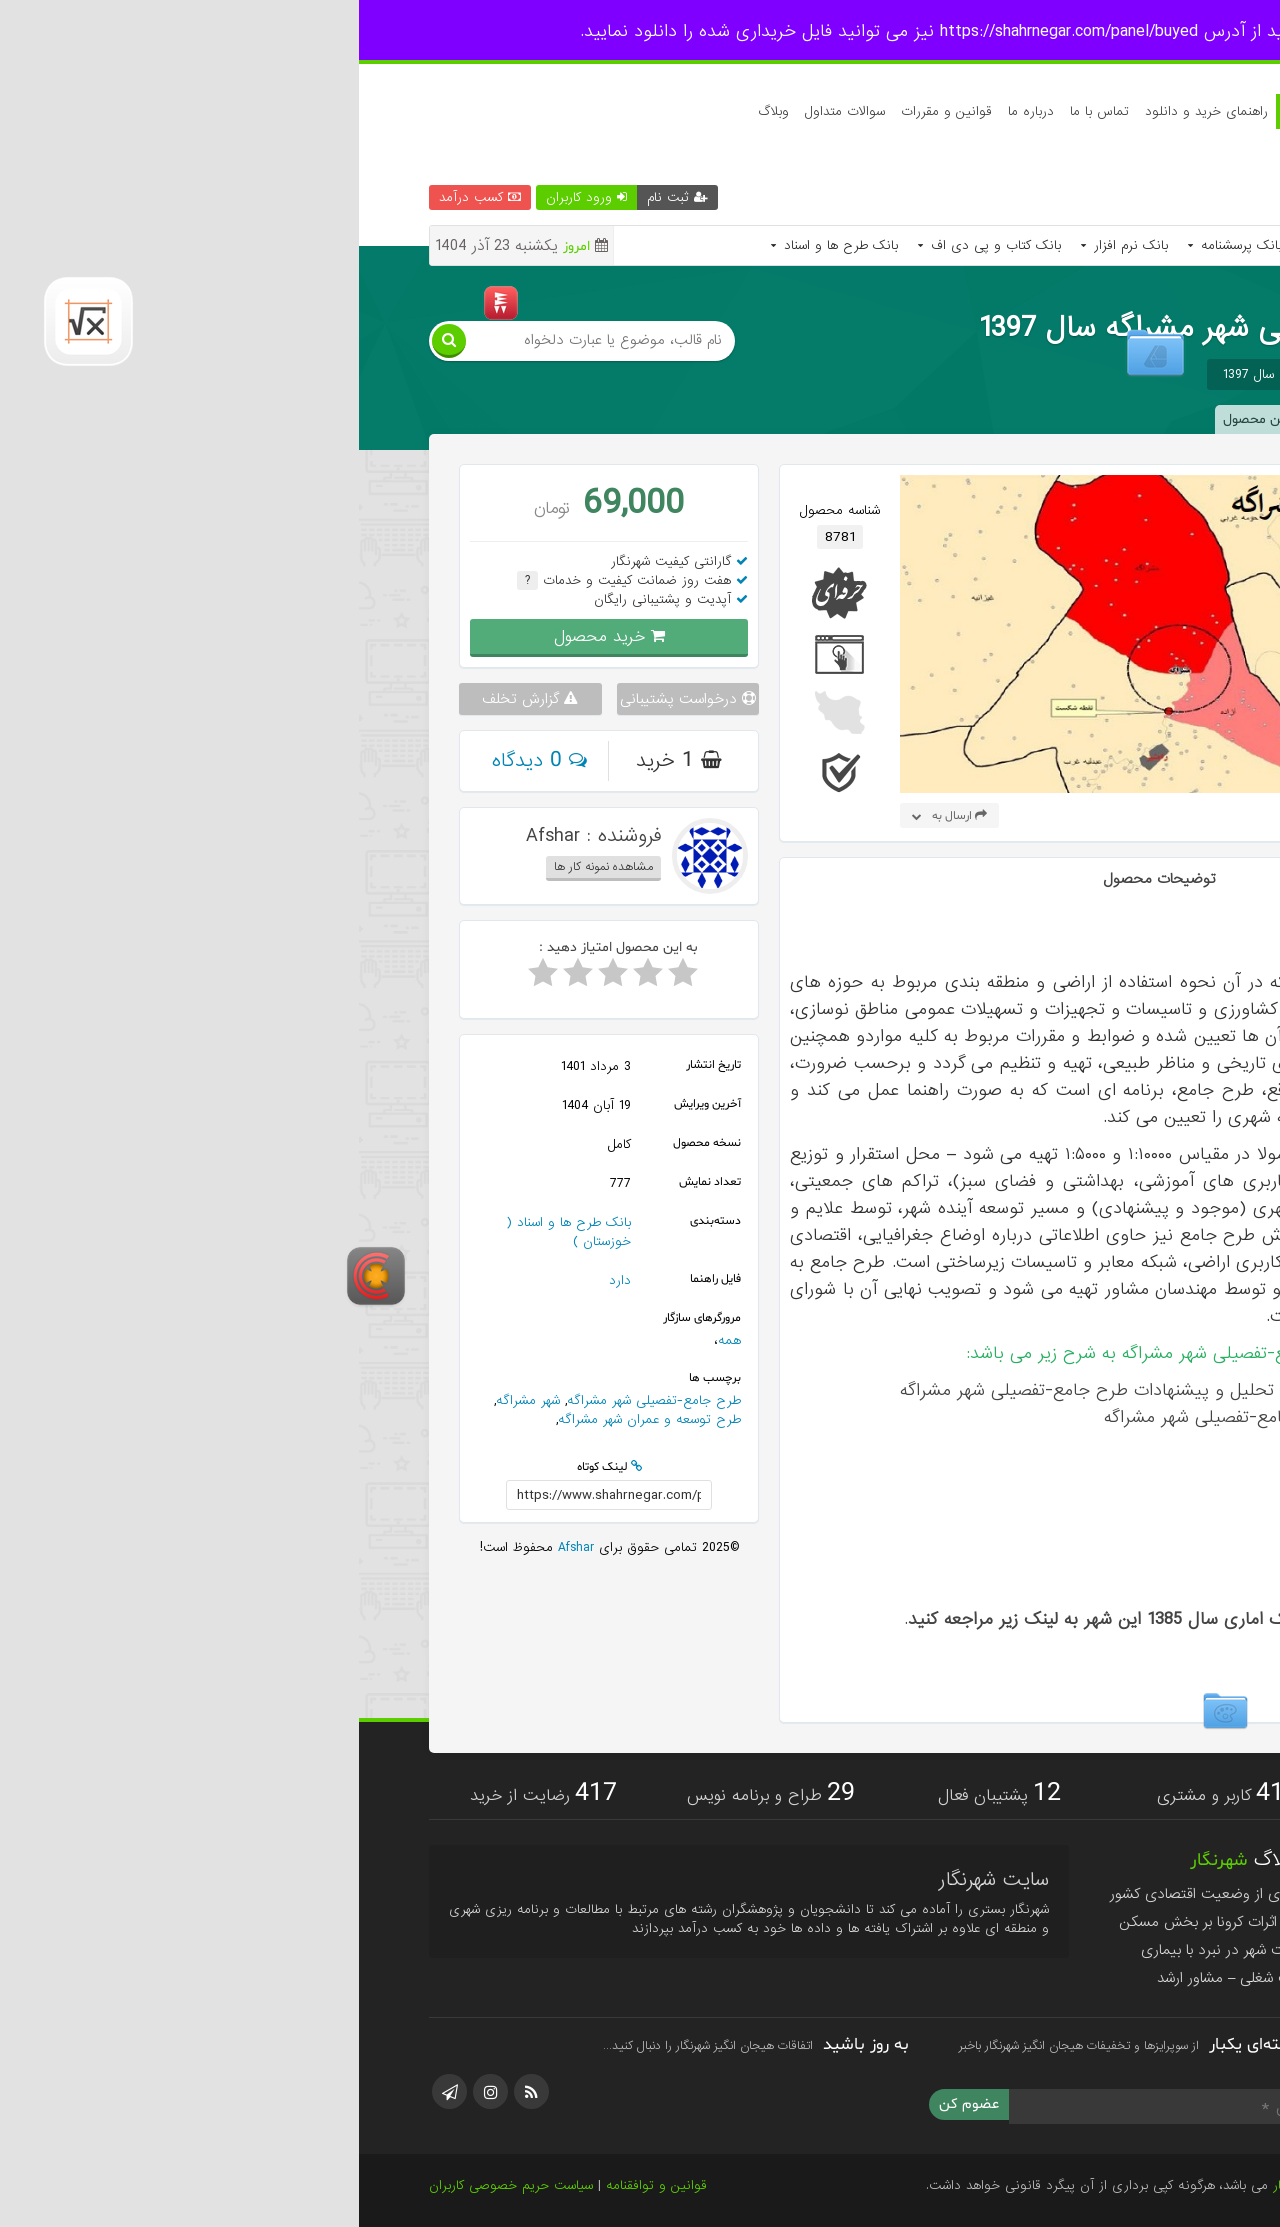 The width and height of the screenshot is (1280, 2227). What do you see at coordinates (1225, 1710) in the screenshot?
I see `open folder containing 2D artwork files` at bounding box center [1225, 1710].